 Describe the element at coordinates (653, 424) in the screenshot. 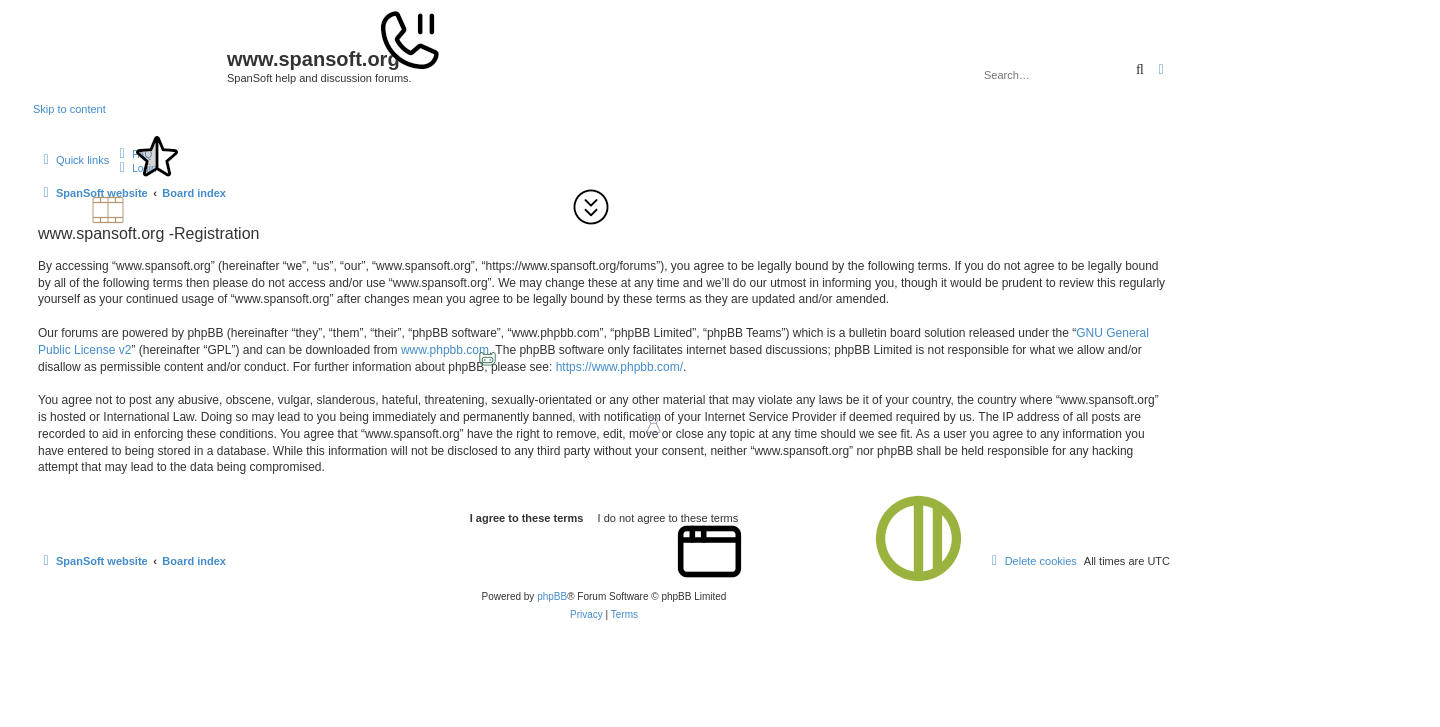

I see `browse women's clothing` at that location.